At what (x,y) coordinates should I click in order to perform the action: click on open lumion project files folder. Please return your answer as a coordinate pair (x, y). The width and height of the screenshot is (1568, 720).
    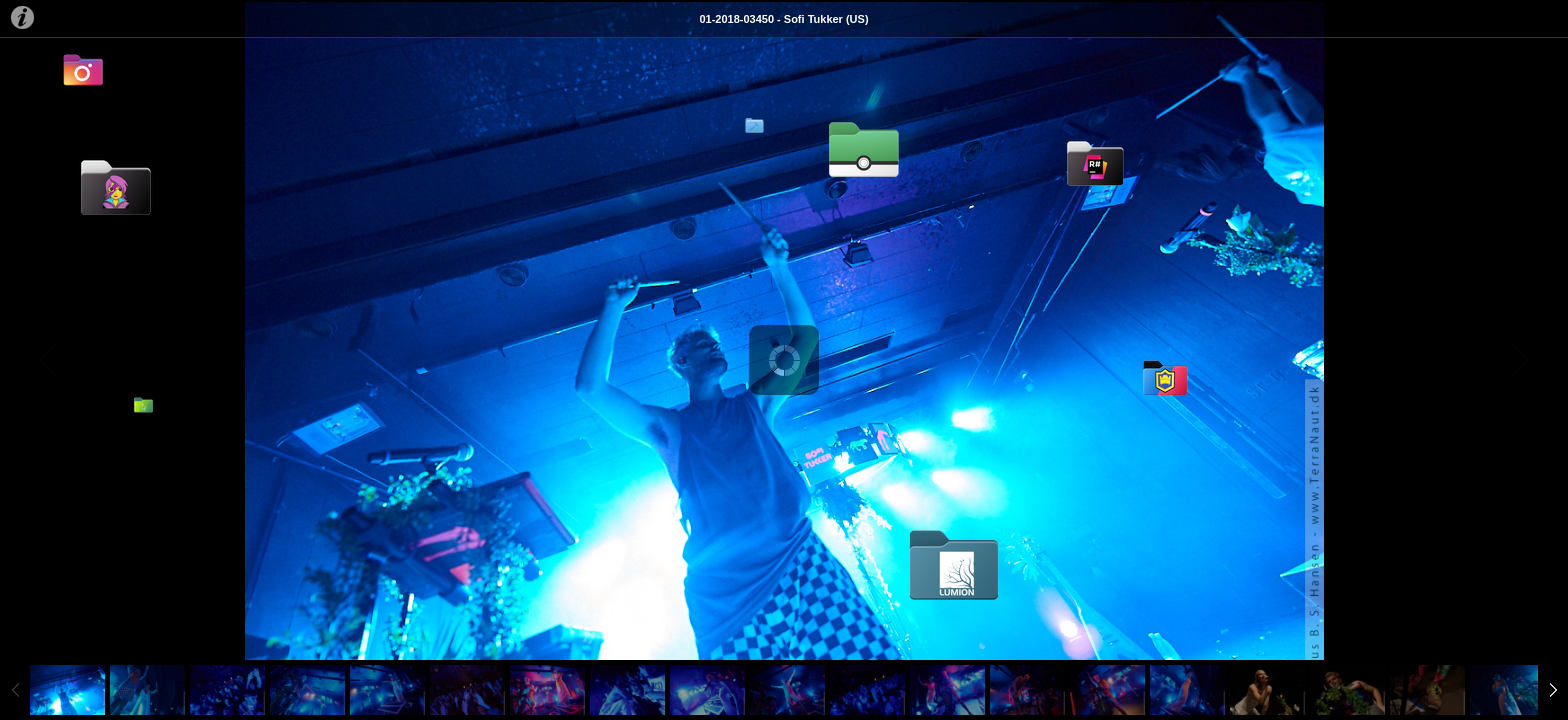
    Looking at the image, I should click on (953, 567).